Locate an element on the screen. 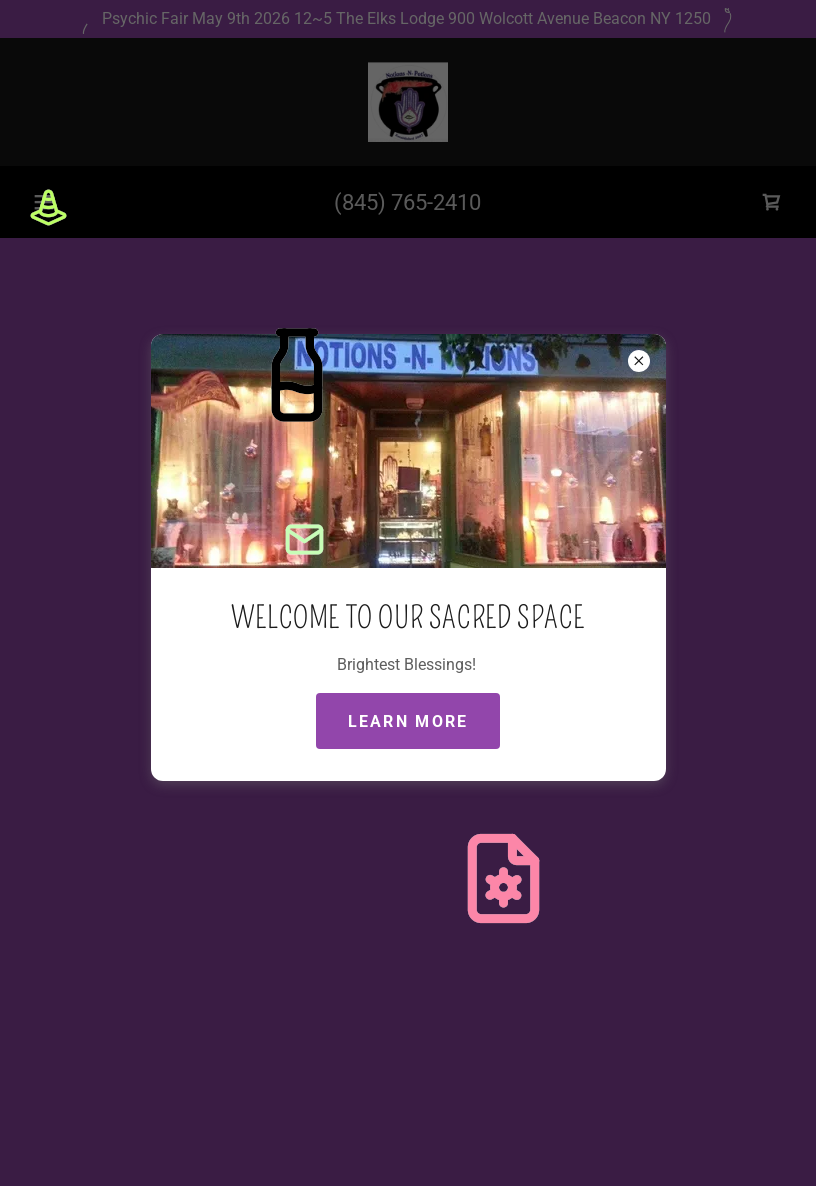 The width and height of the screenshot is (816, 1186). indicates an area under construction or maintenance is located at coordinates (48, 207).